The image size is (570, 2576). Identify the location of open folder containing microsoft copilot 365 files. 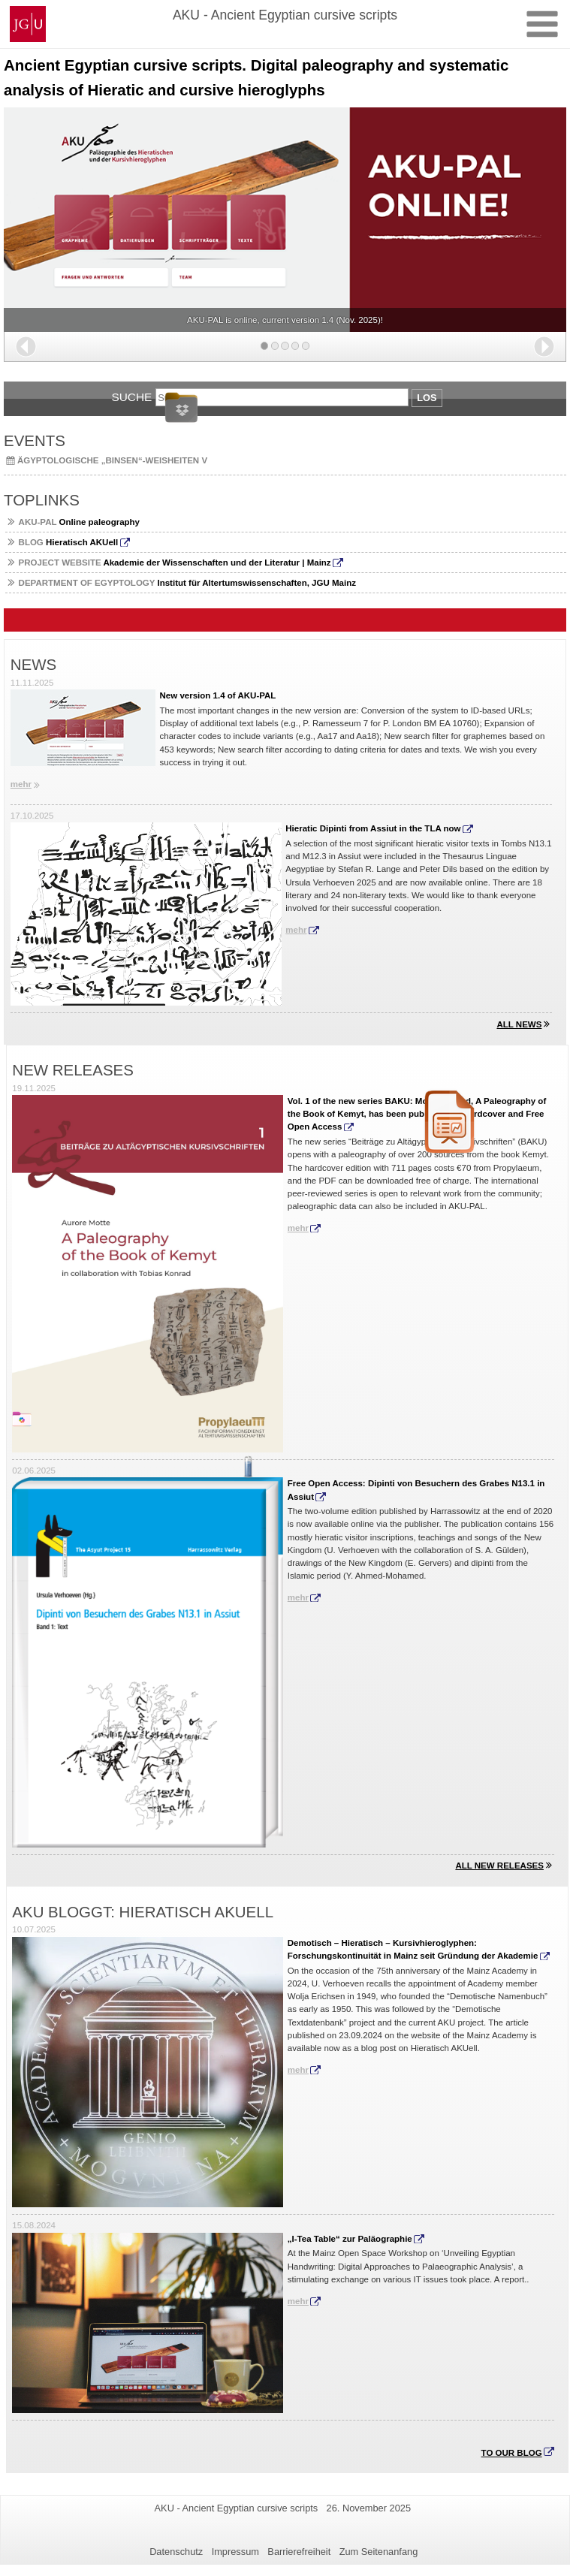
(22, 1419).